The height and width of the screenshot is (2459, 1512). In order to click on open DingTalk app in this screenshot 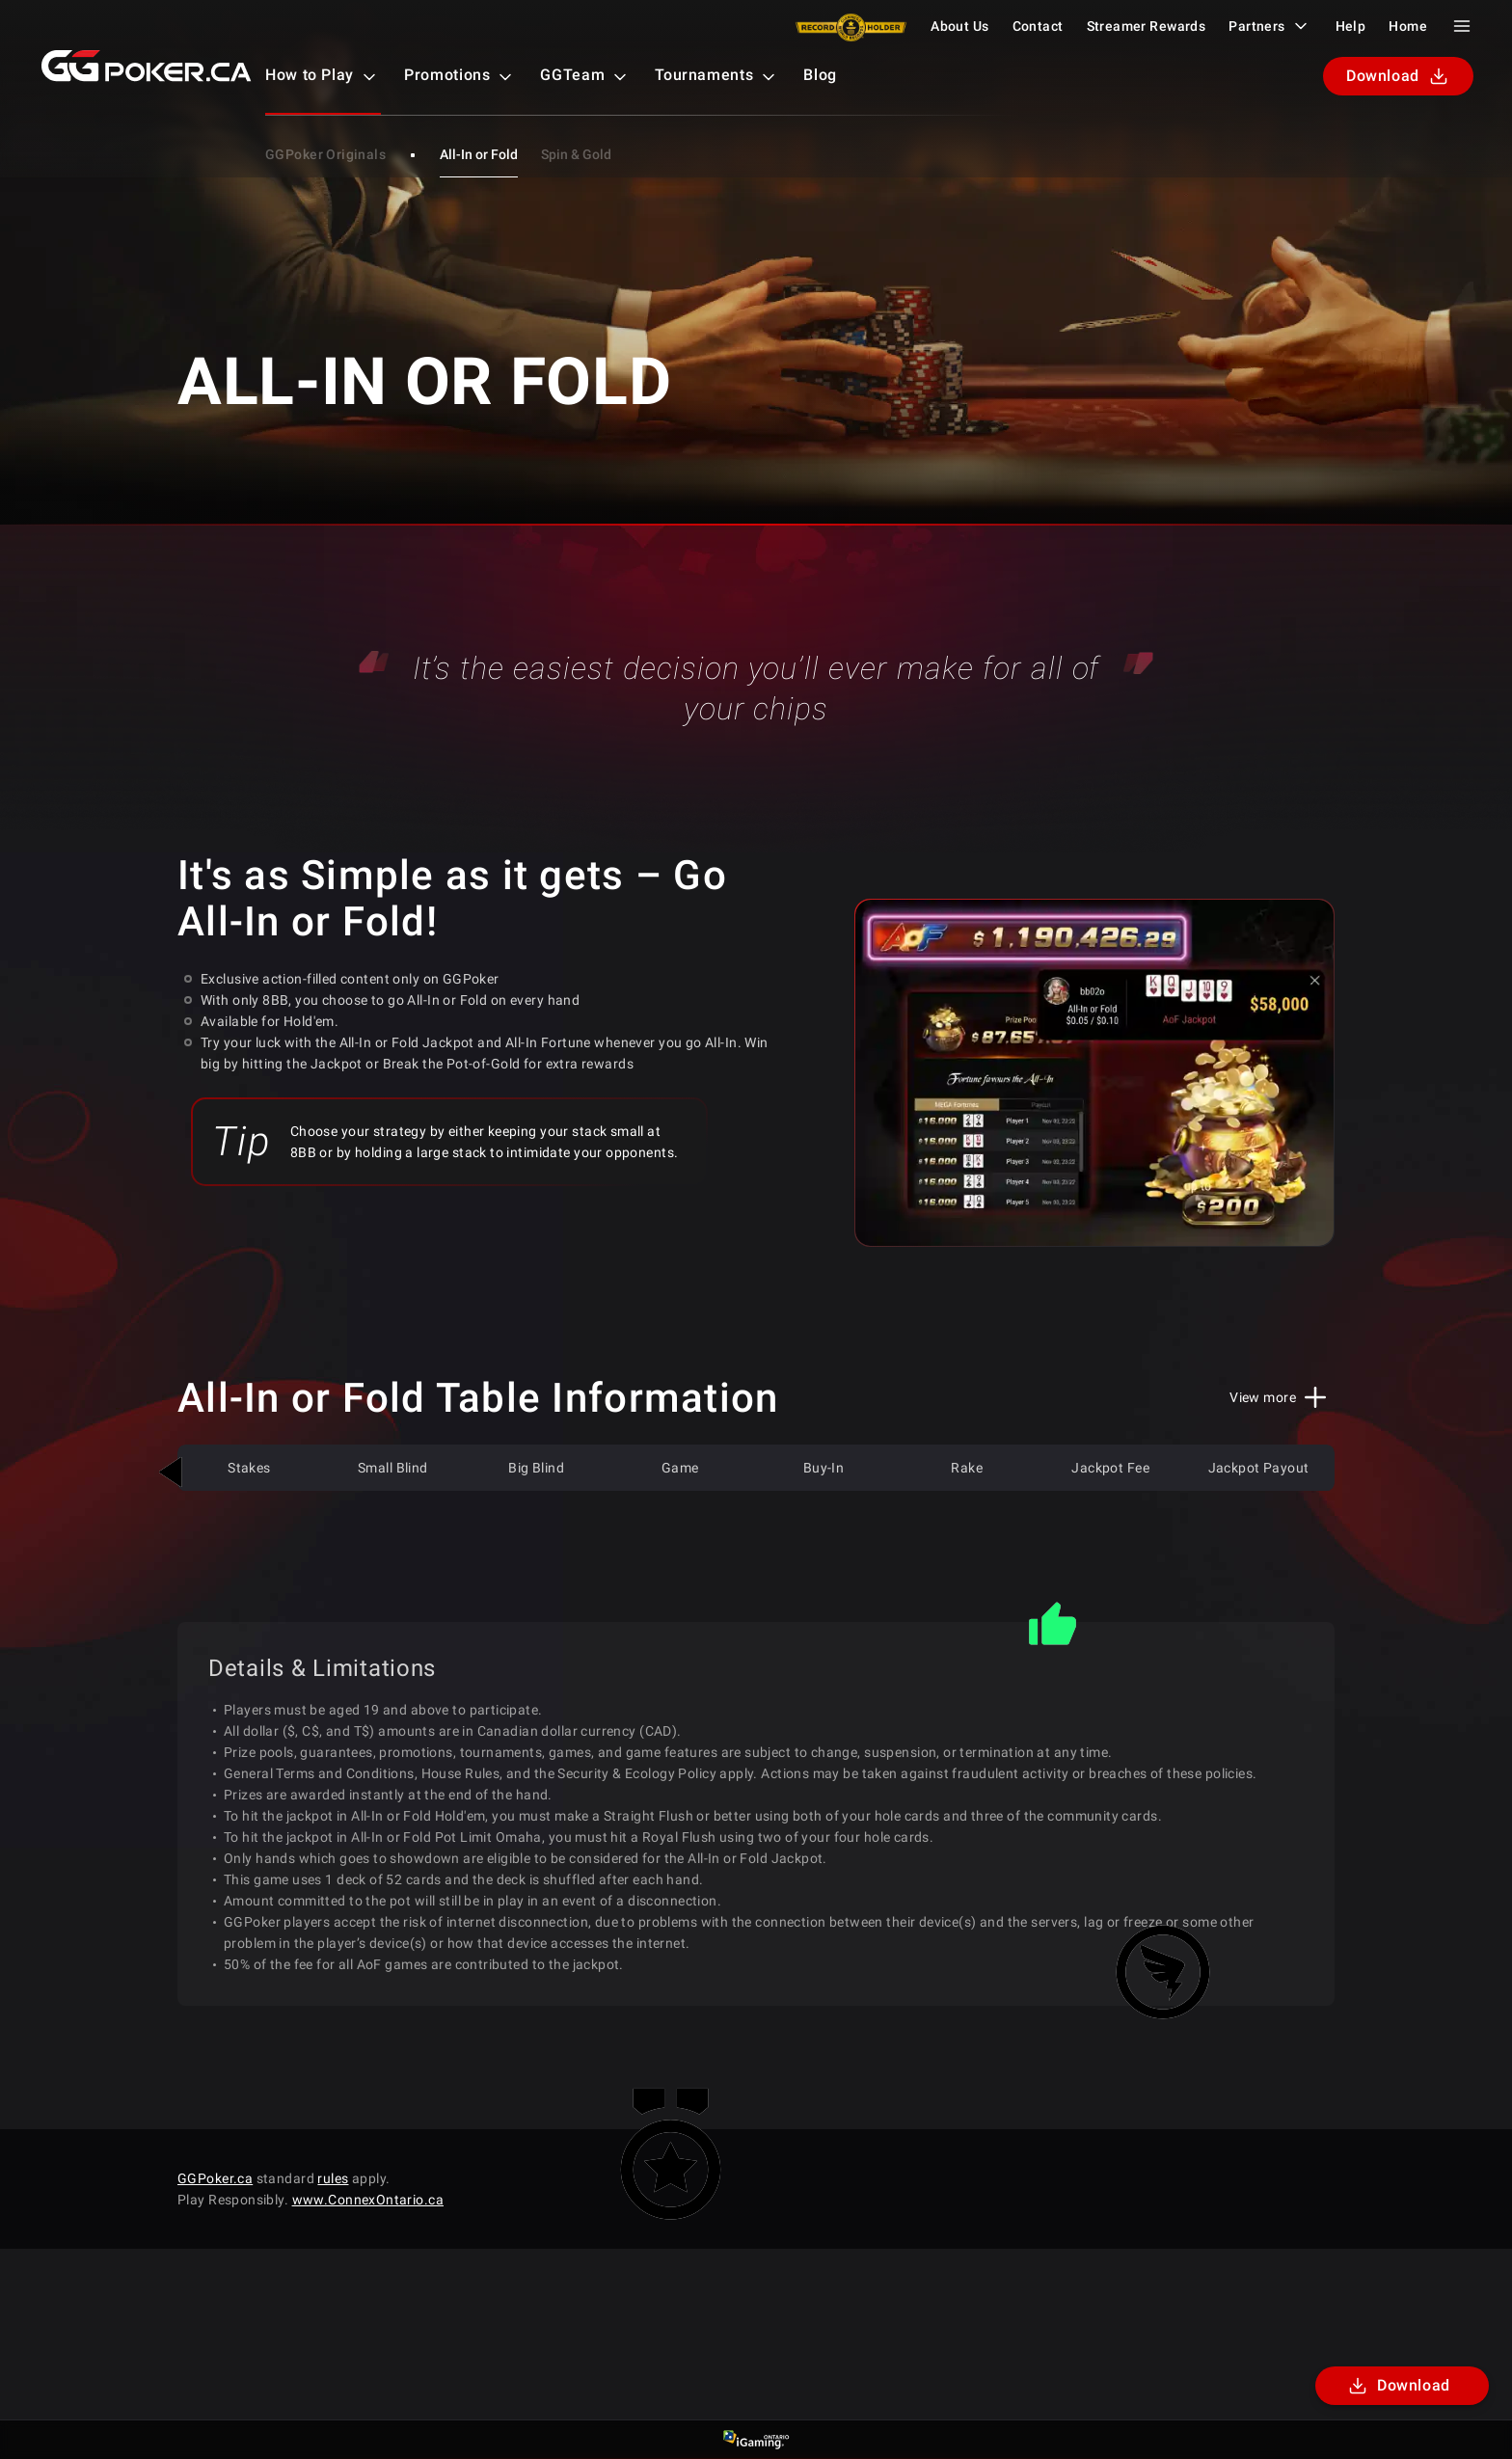, I will do `click(1163, 1972)`.